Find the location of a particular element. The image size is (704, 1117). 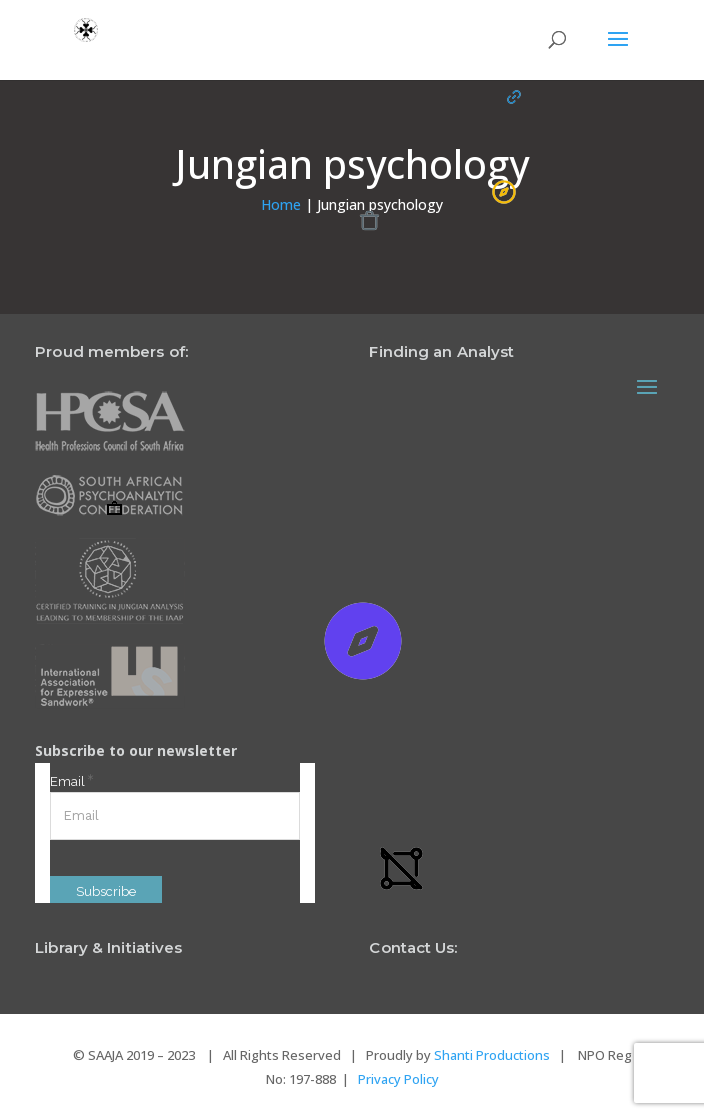

access navigation or directional features is located at coordinates (363, 641).